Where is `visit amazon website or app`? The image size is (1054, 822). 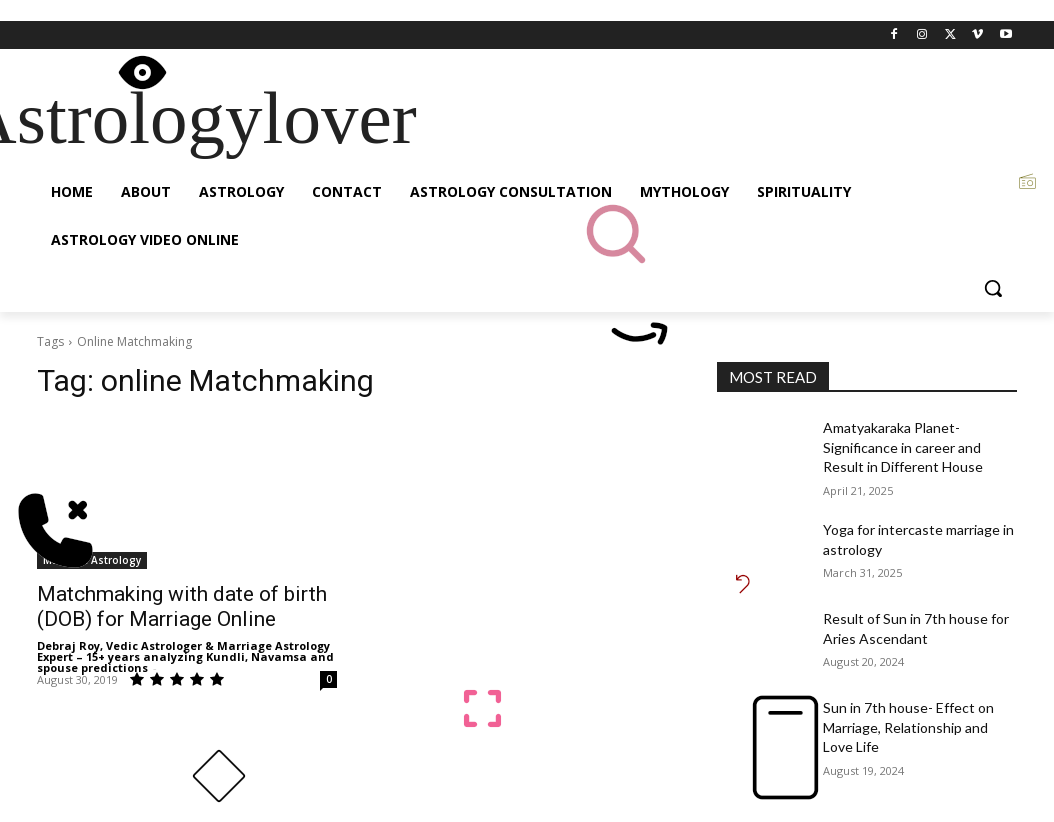 visit amazon website or app is located at coordinates (639, 333).